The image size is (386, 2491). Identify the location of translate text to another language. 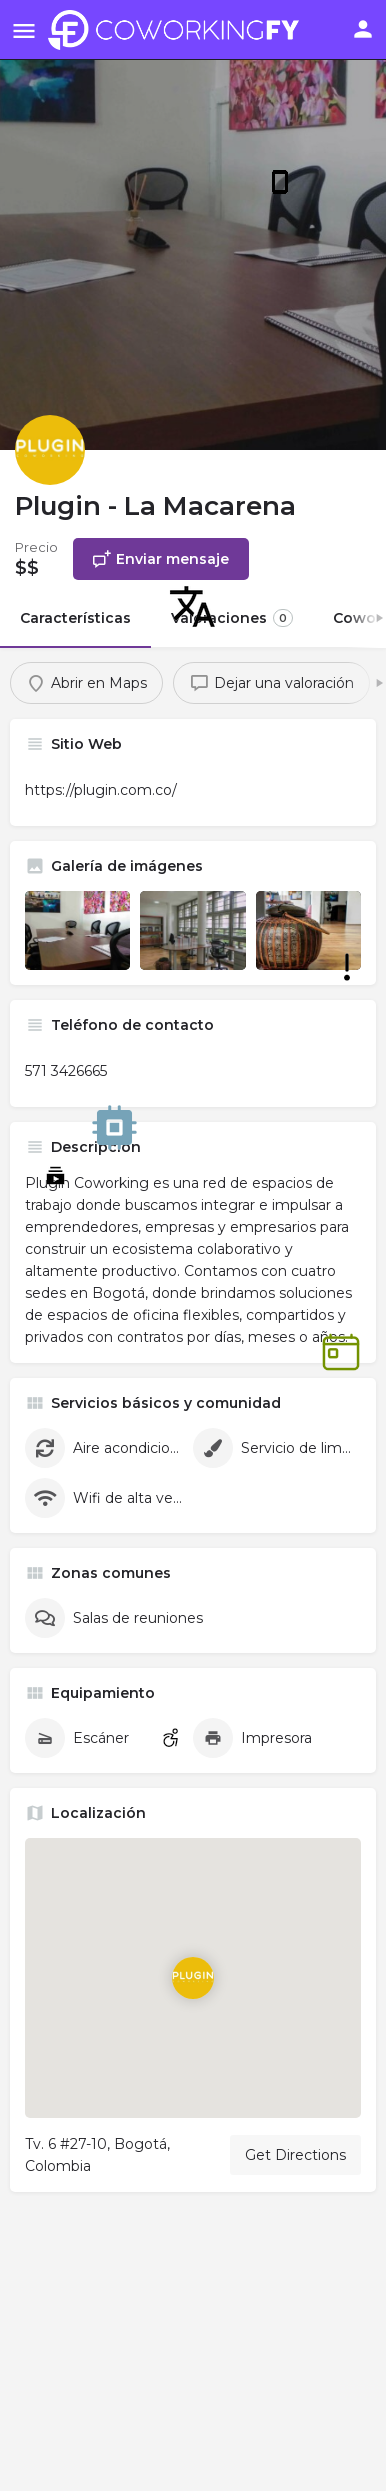
(192, 606).